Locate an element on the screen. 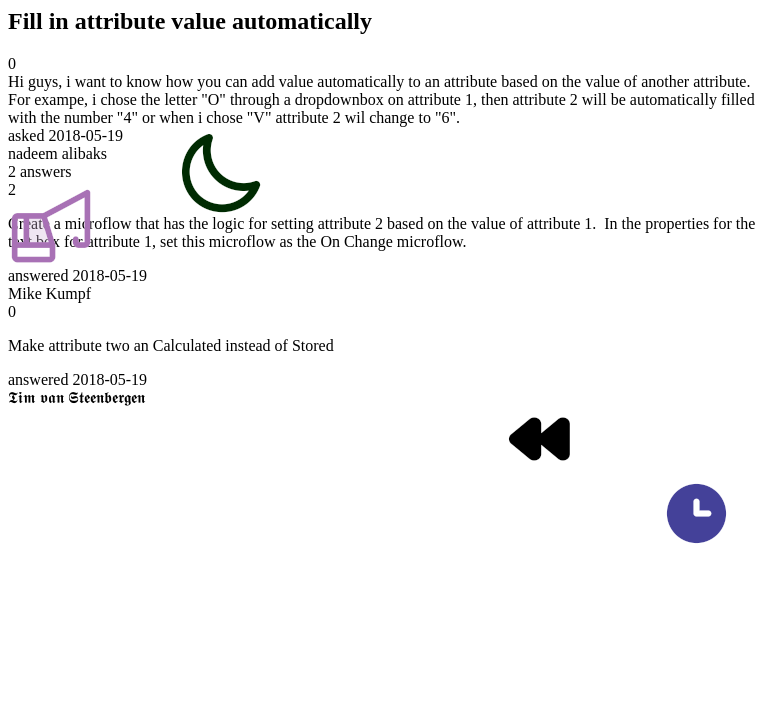 The width and height of the screenshot is (768, 720). enable dark mode is located at coordinates (221, 173).